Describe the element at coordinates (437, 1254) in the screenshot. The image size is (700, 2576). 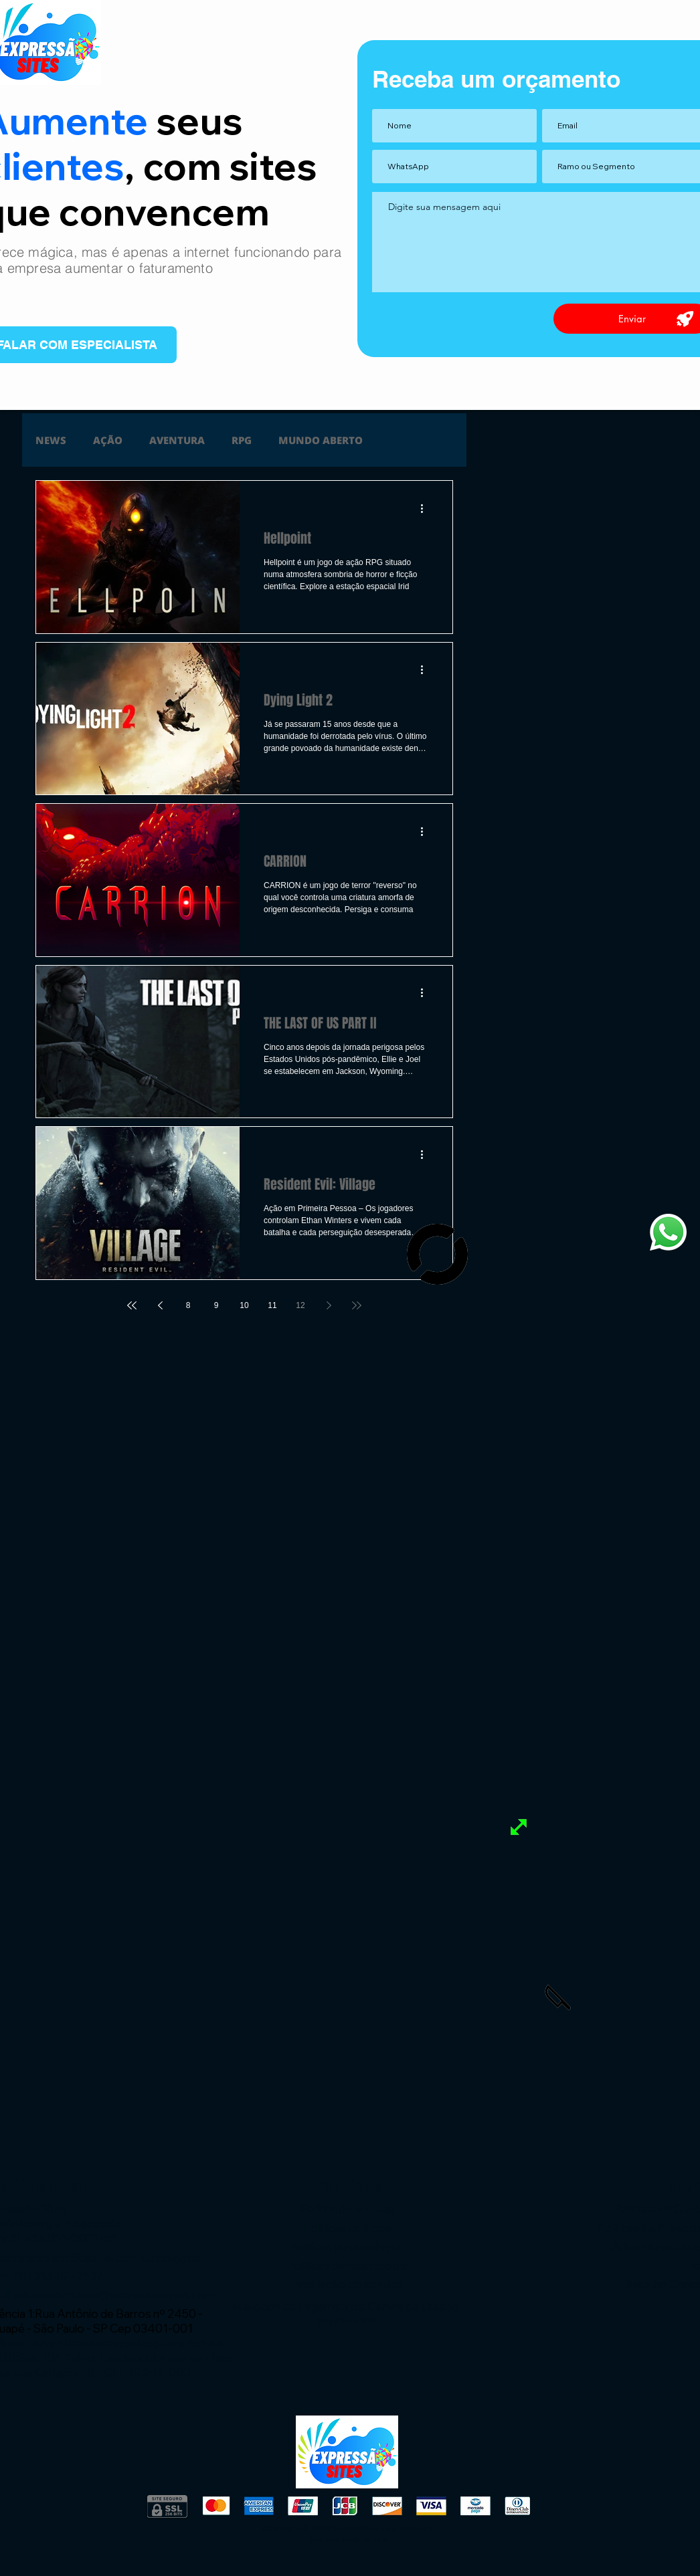
I see `open rustdesk remote desktop application` at that location.